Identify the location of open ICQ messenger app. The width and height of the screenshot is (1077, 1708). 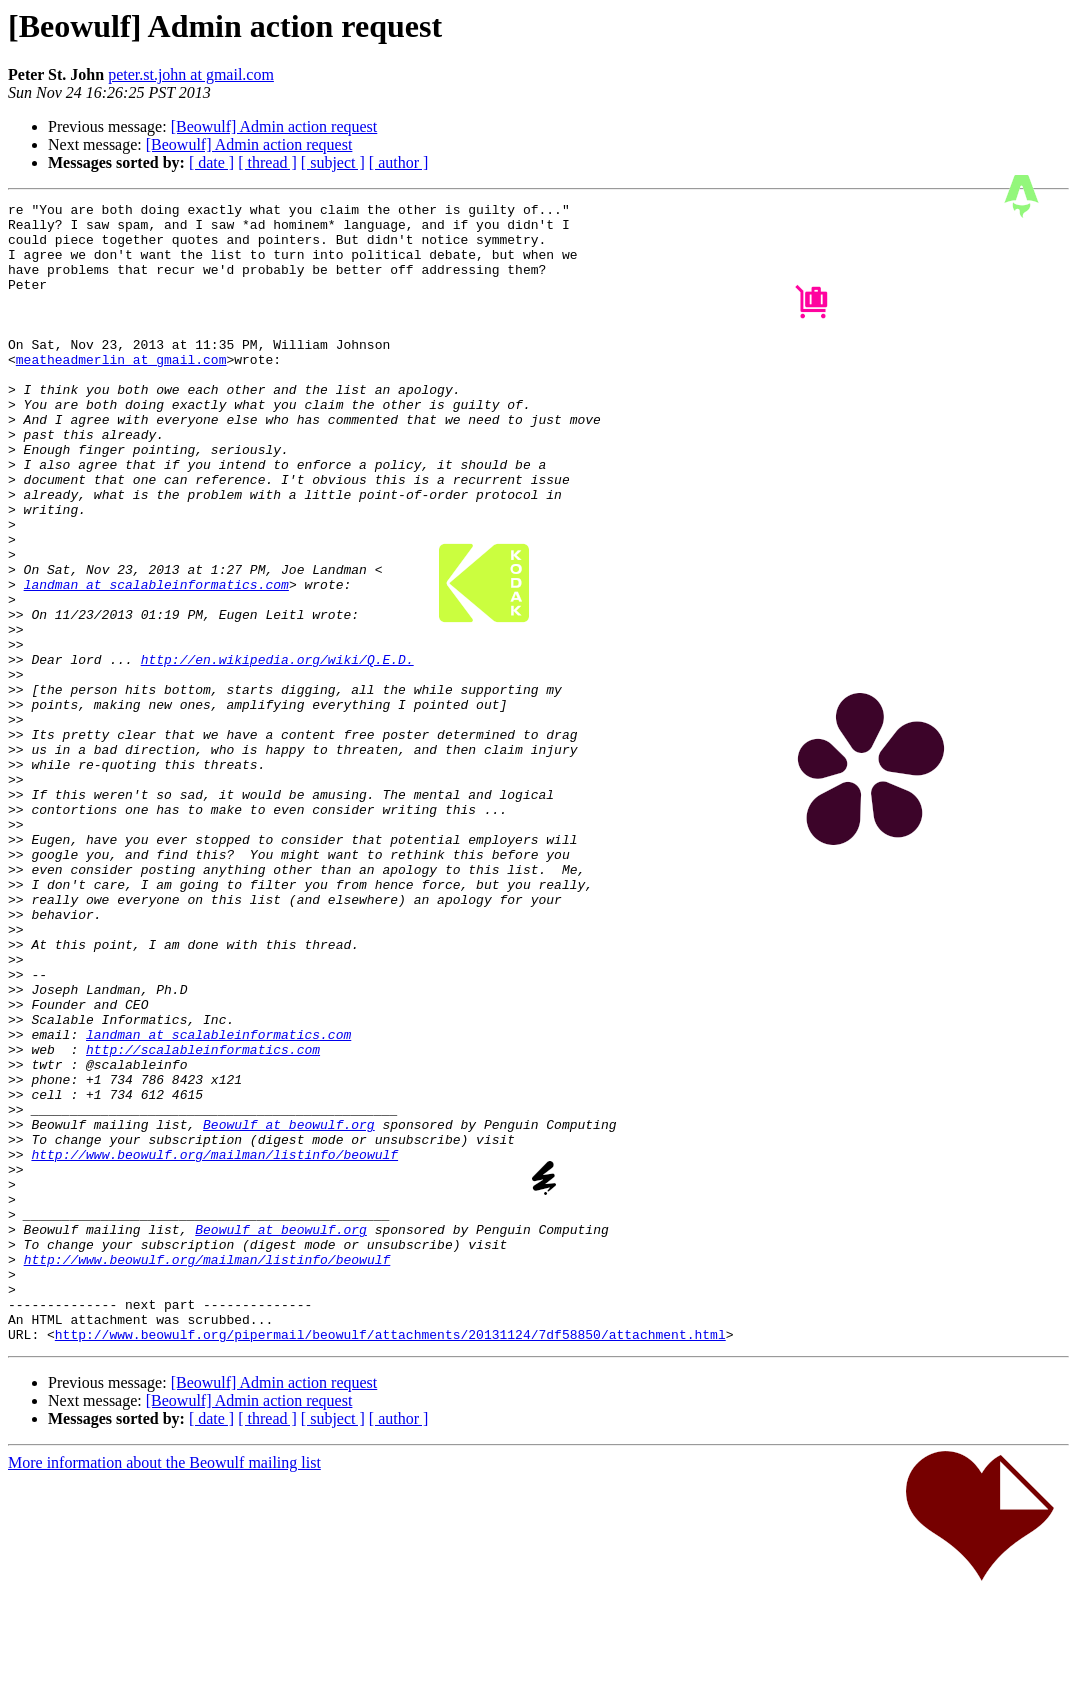
(871, 769).